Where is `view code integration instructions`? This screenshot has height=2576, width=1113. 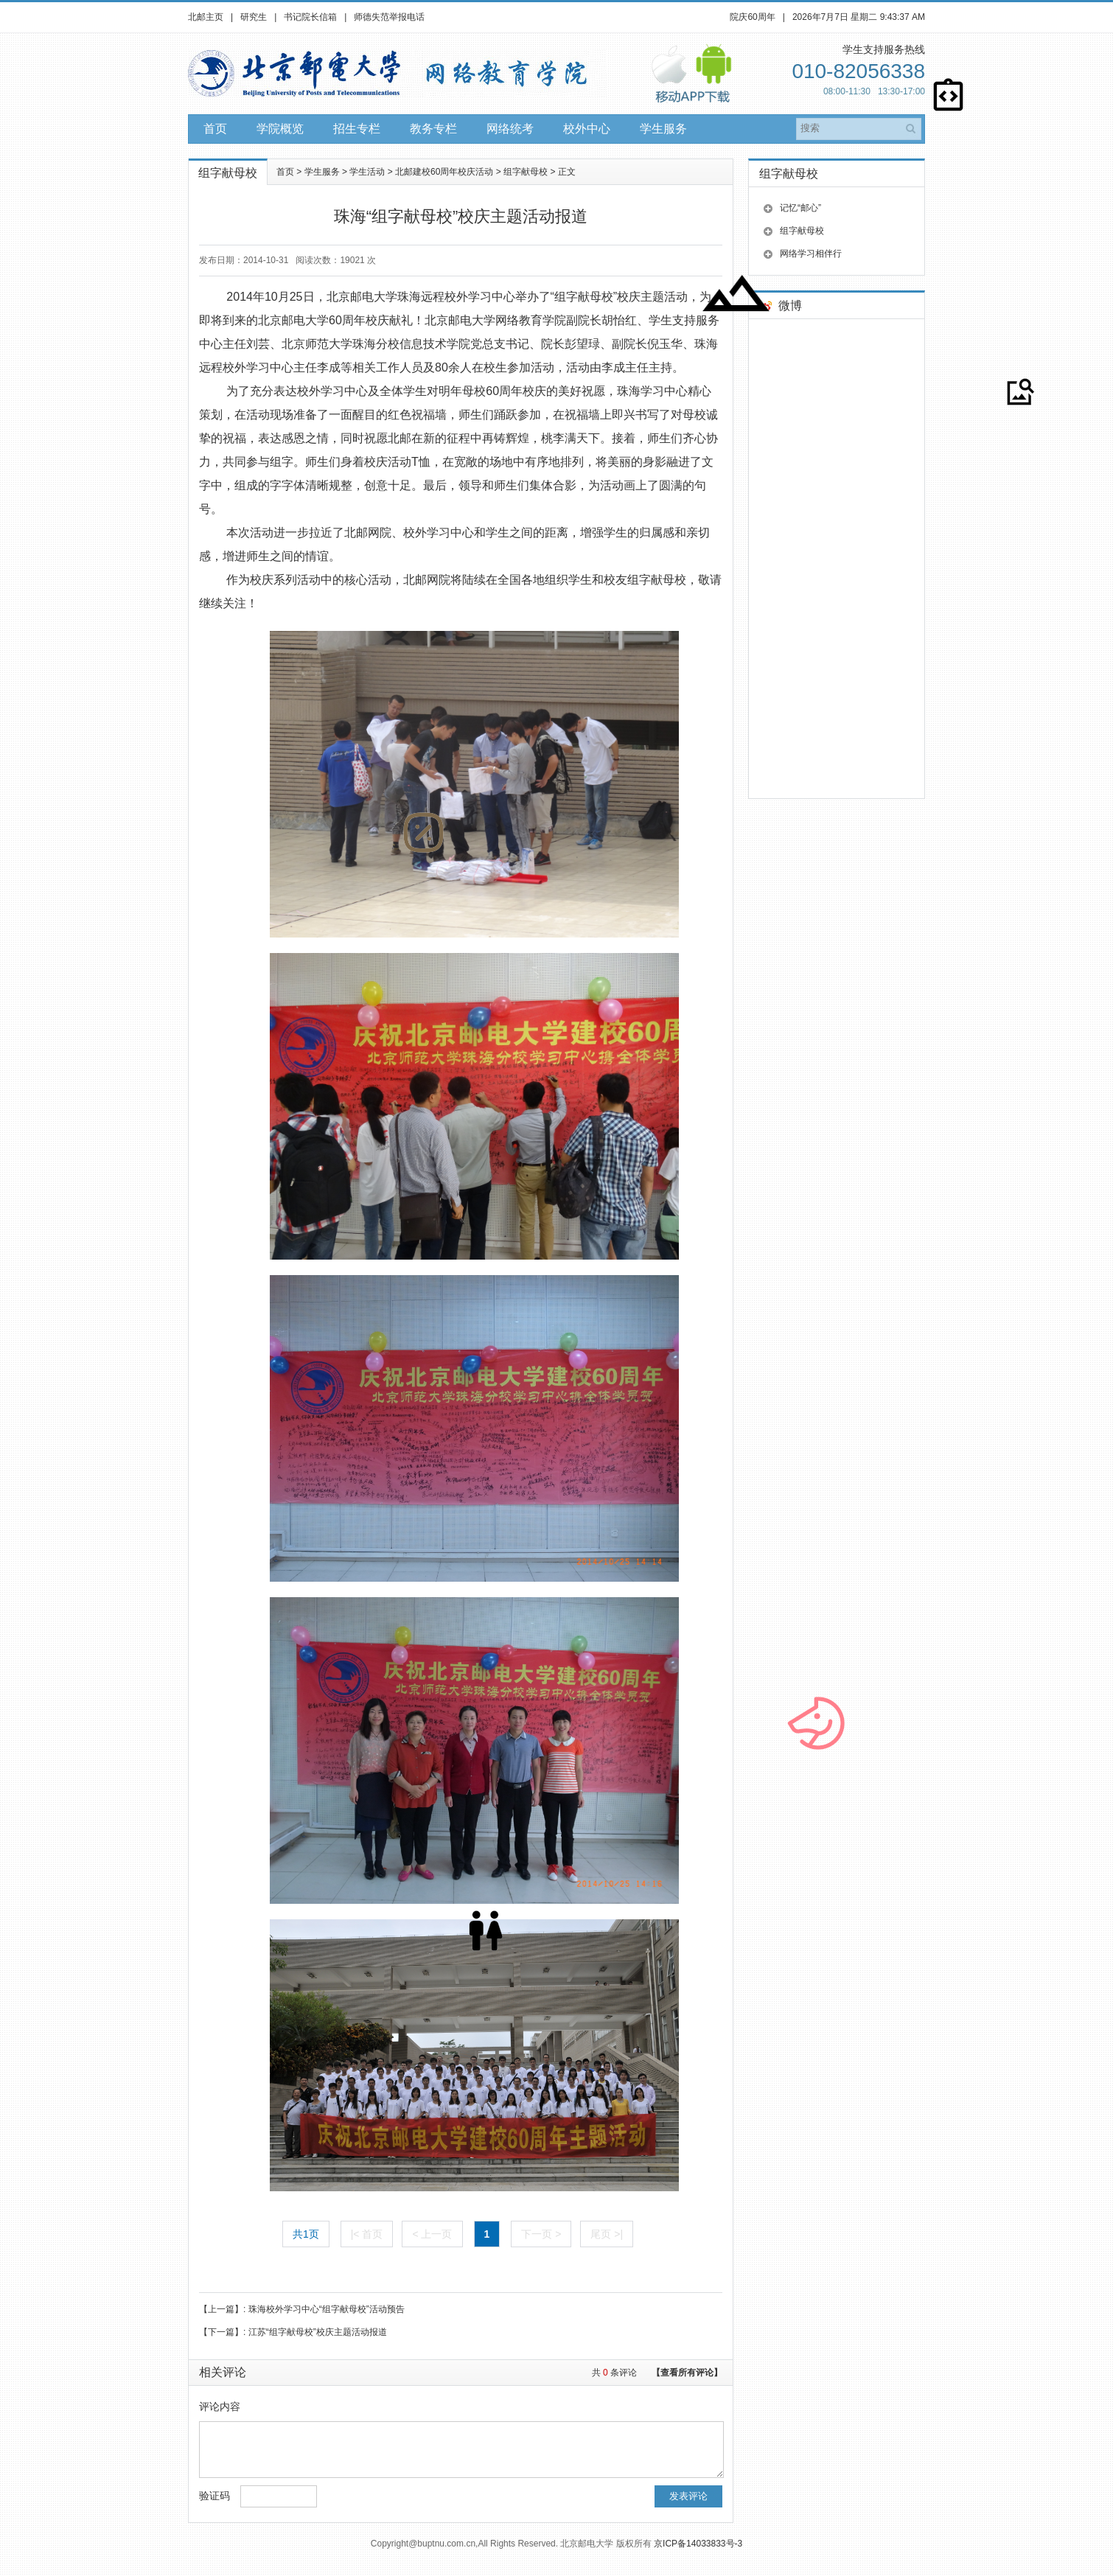
view code integration instructions is located at coordinates (948, 96).